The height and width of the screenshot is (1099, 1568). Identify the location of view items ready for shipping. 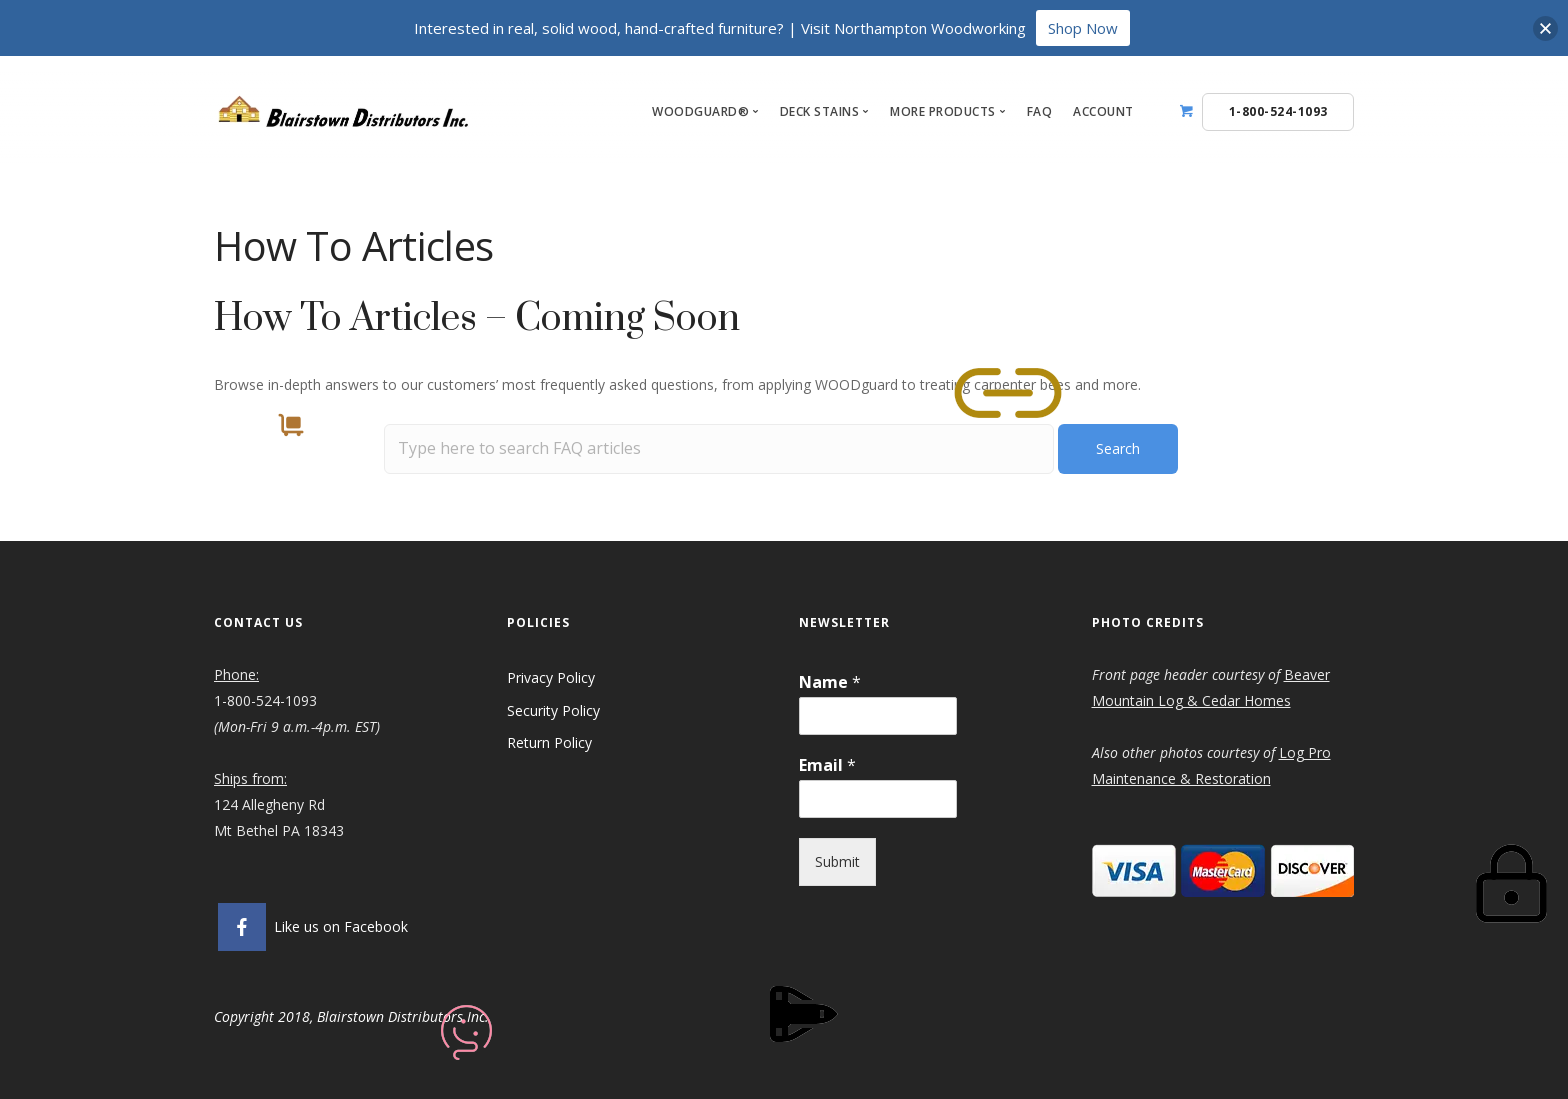
(291, 425).